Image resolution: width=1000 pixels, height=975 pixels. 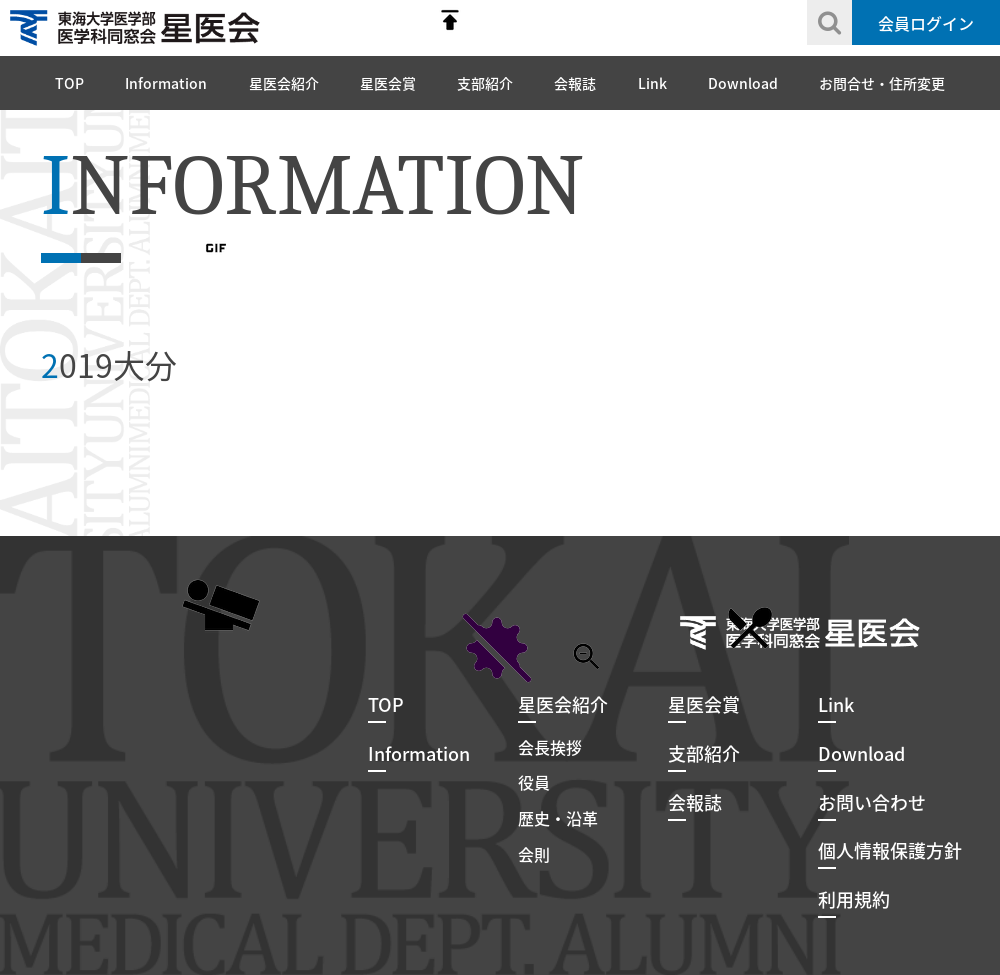 What do you see at coordinates (587, 657) in the screenshot?
I see `zoom out of the current view` at bounding box center [587, 657].